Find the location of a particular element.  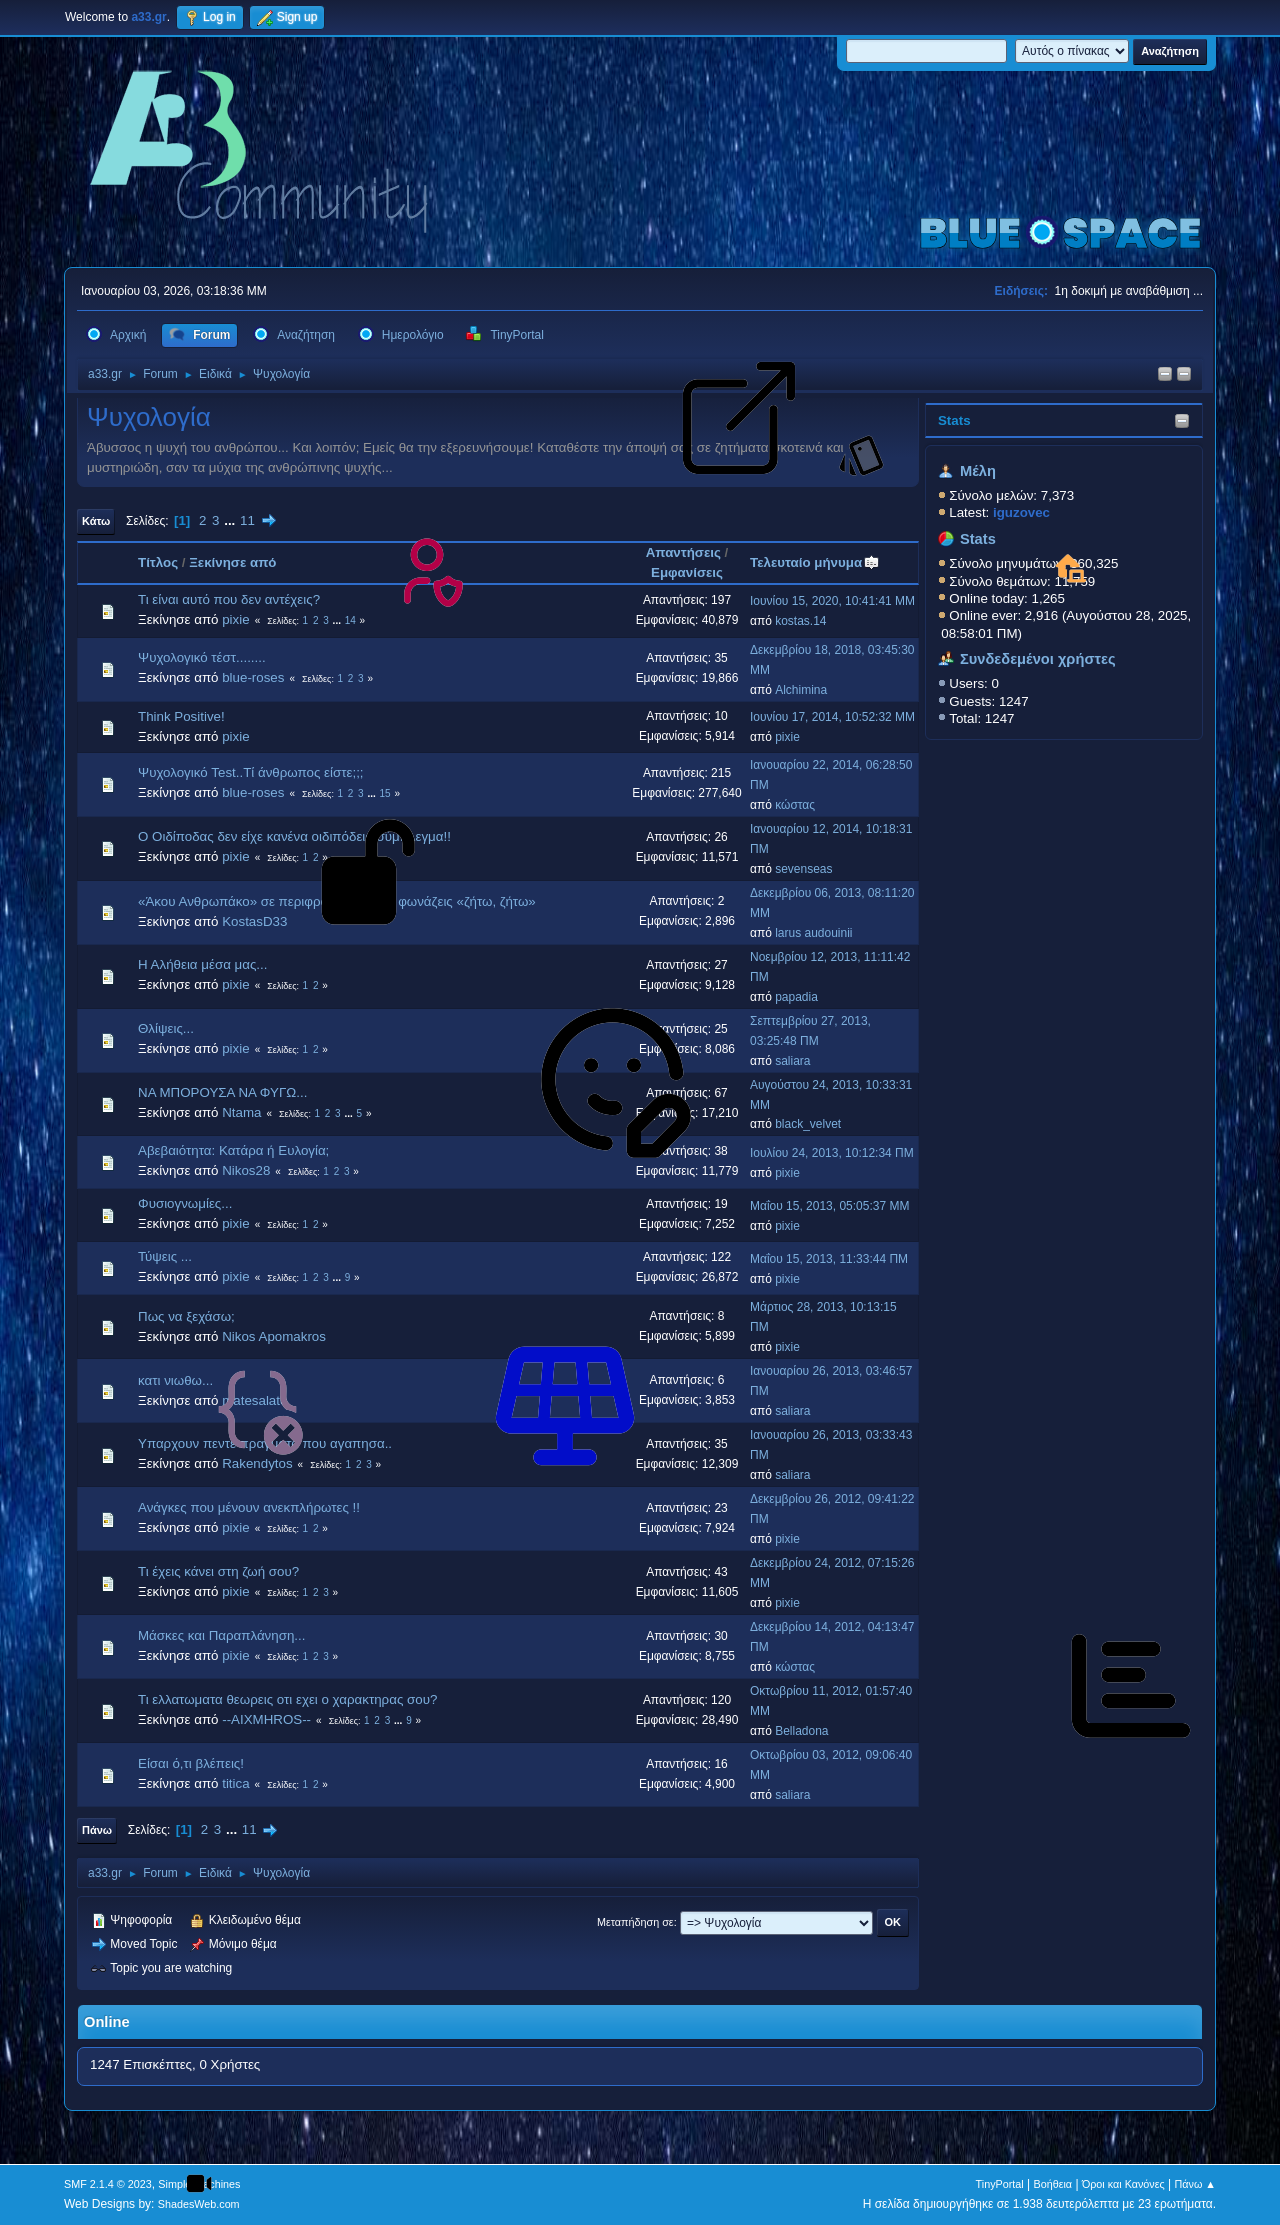

unlock or access secured content is located at coordinates (359, 875).